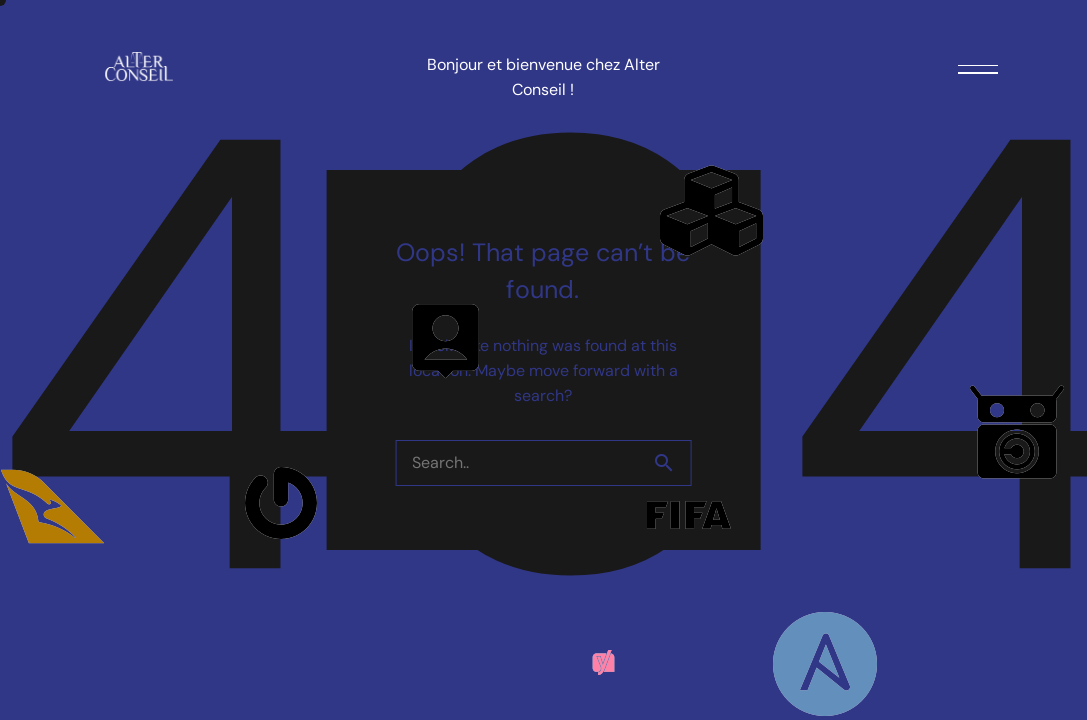 Image resolution: width=1087 pixels, height=720 pixels. What do you see at coordinates (825, 664) in the screenshot?
I see `Ansible automation platform logo` at bounding box center [825, 664].